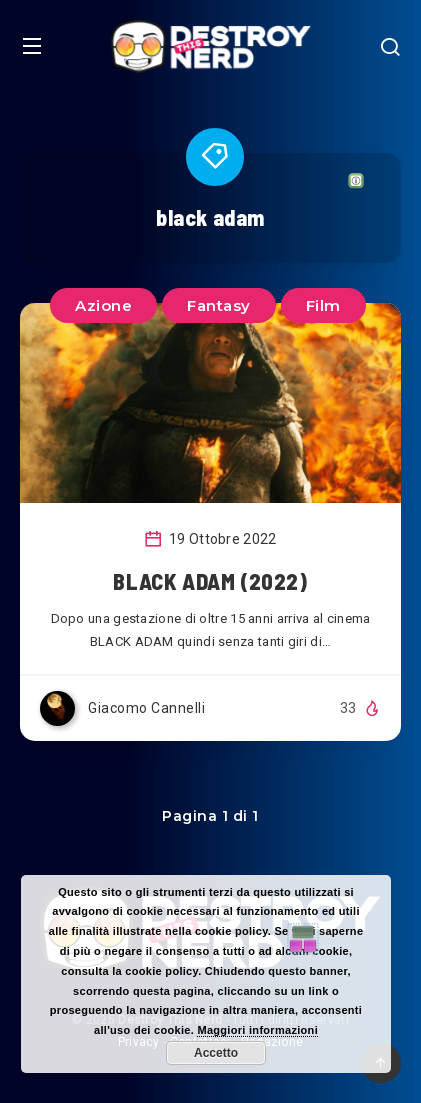 Image resolution: width=421 pixels, height=1103 pixels. Describe the element at coordinates (356, 181) in the screenshot. I see `view hardware information and system specs` at that location.